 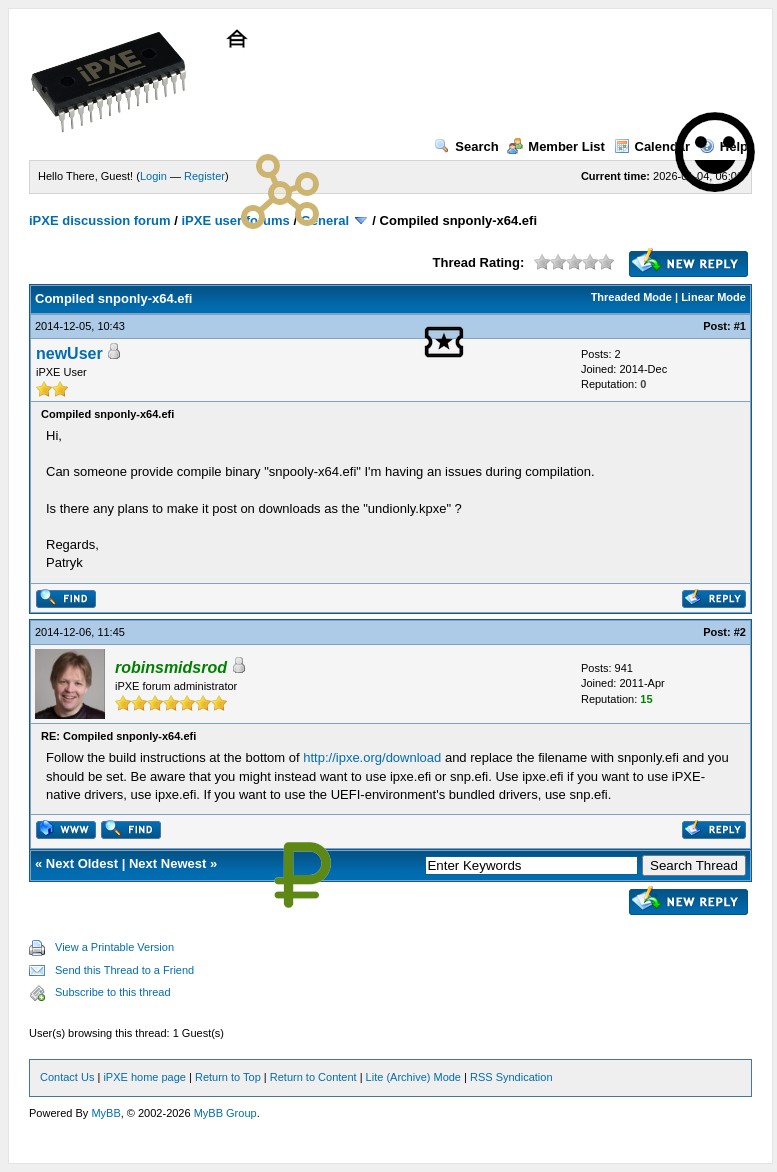 I want to click on view local events or activities, so click(x=444, y=342).